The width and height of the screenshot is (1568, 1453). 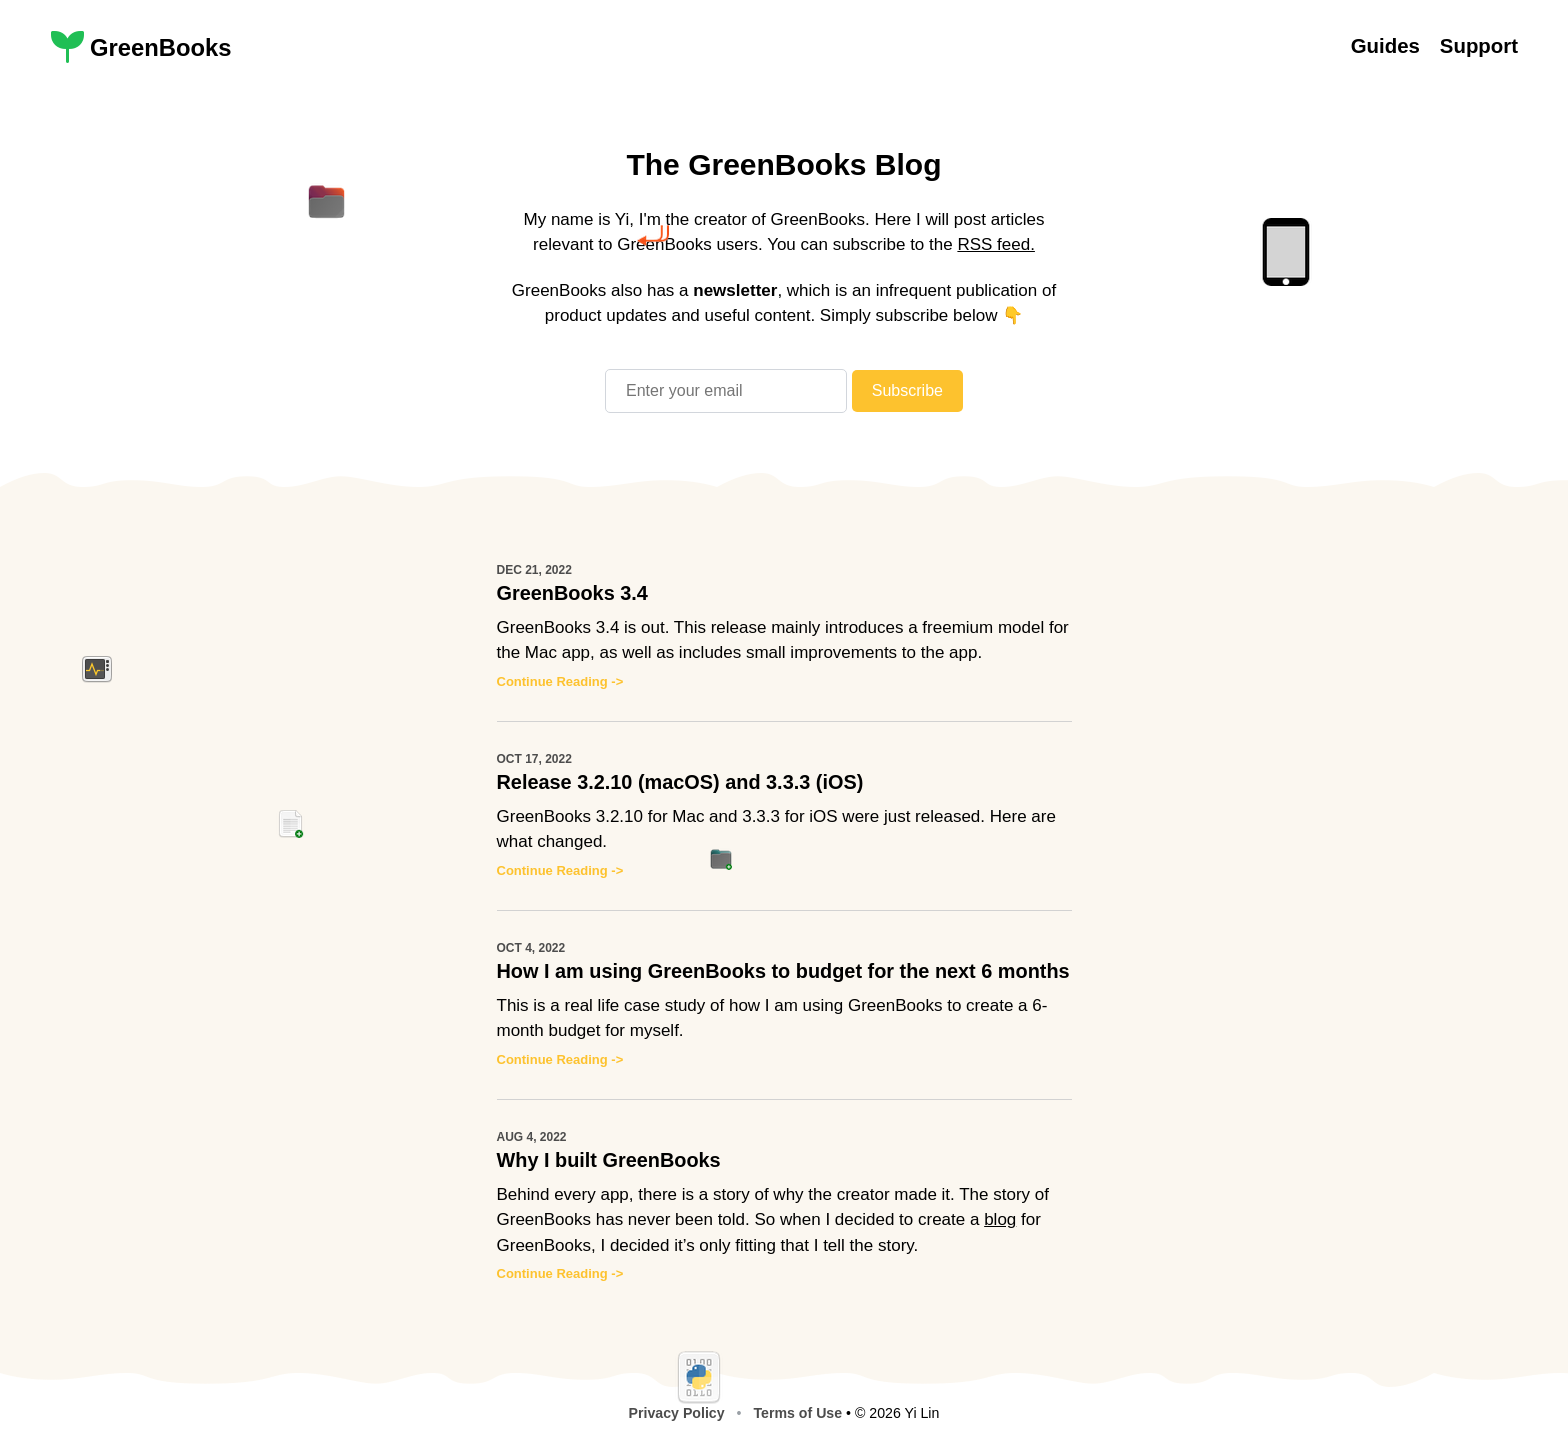 I want to click on reply to all recipients of an email, so click(x=652, y=233).